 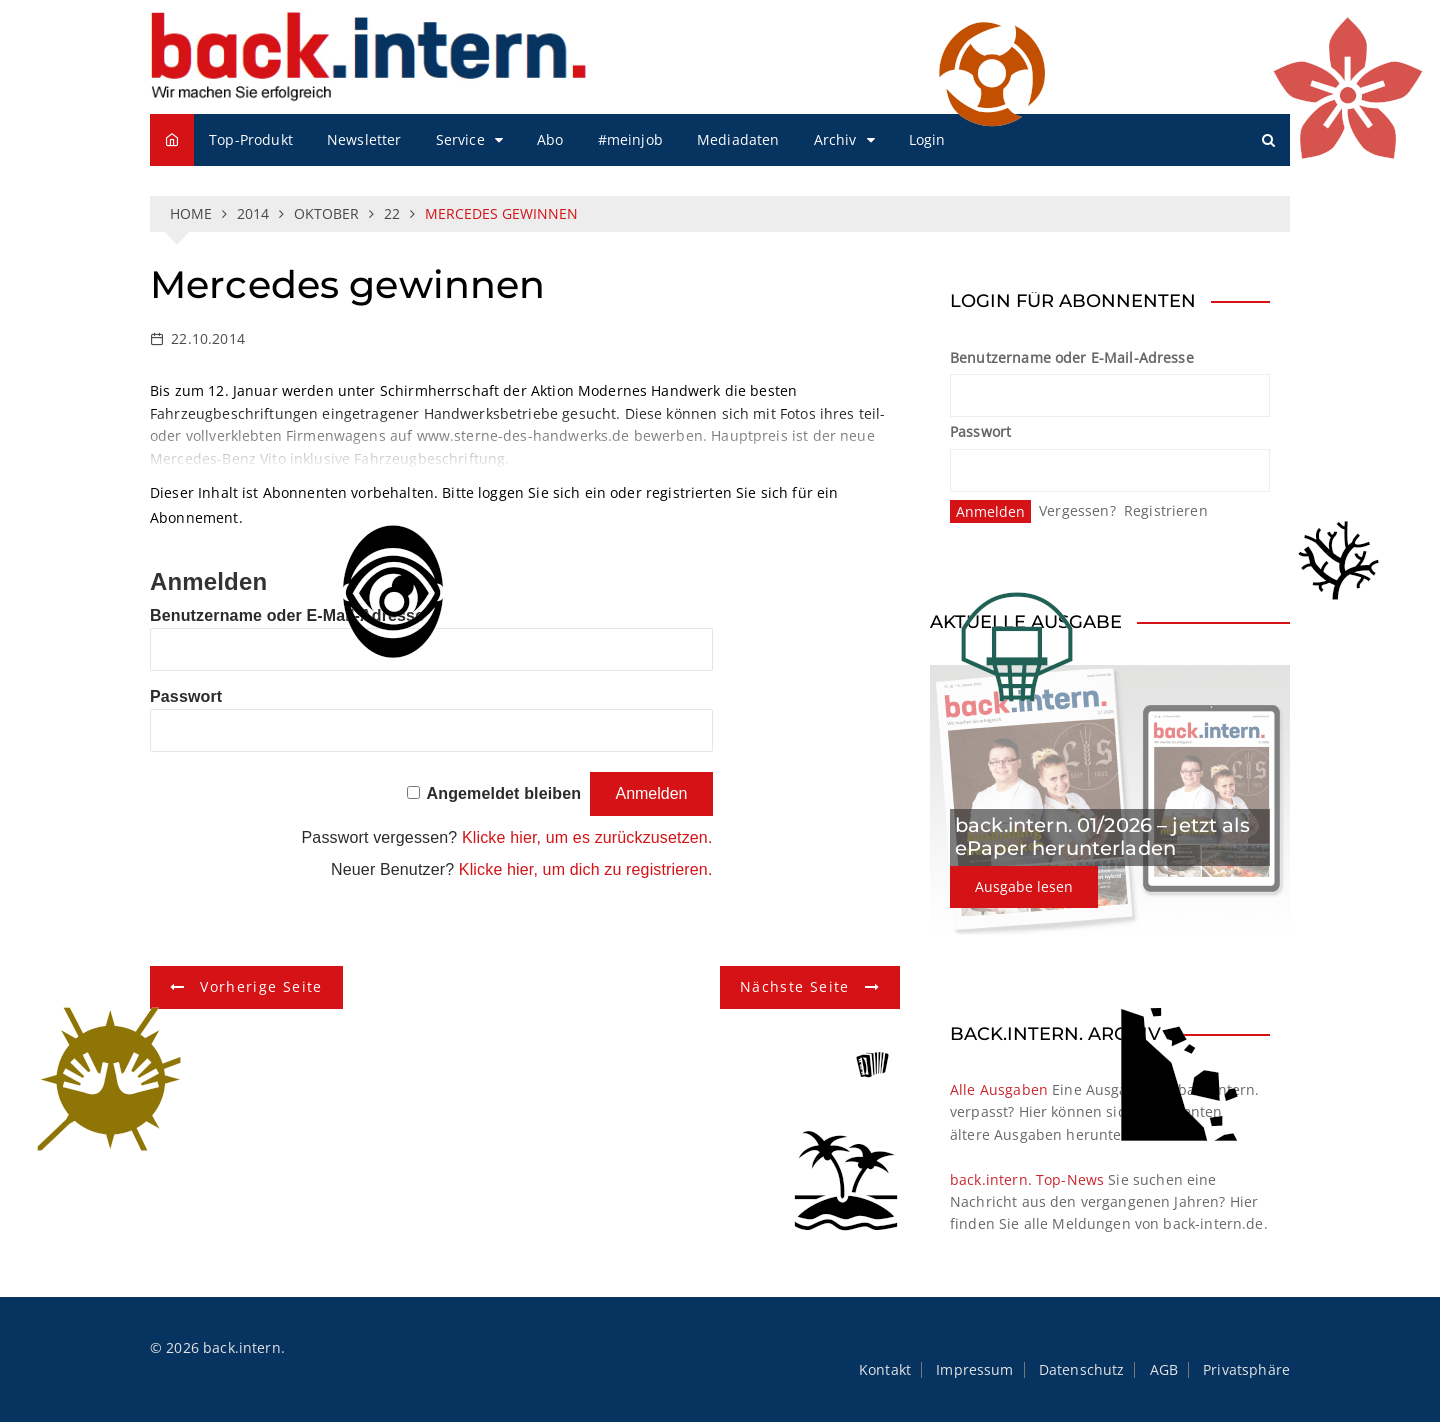 I want to click on activate magic or special ability, so click(x=109, y=1079).